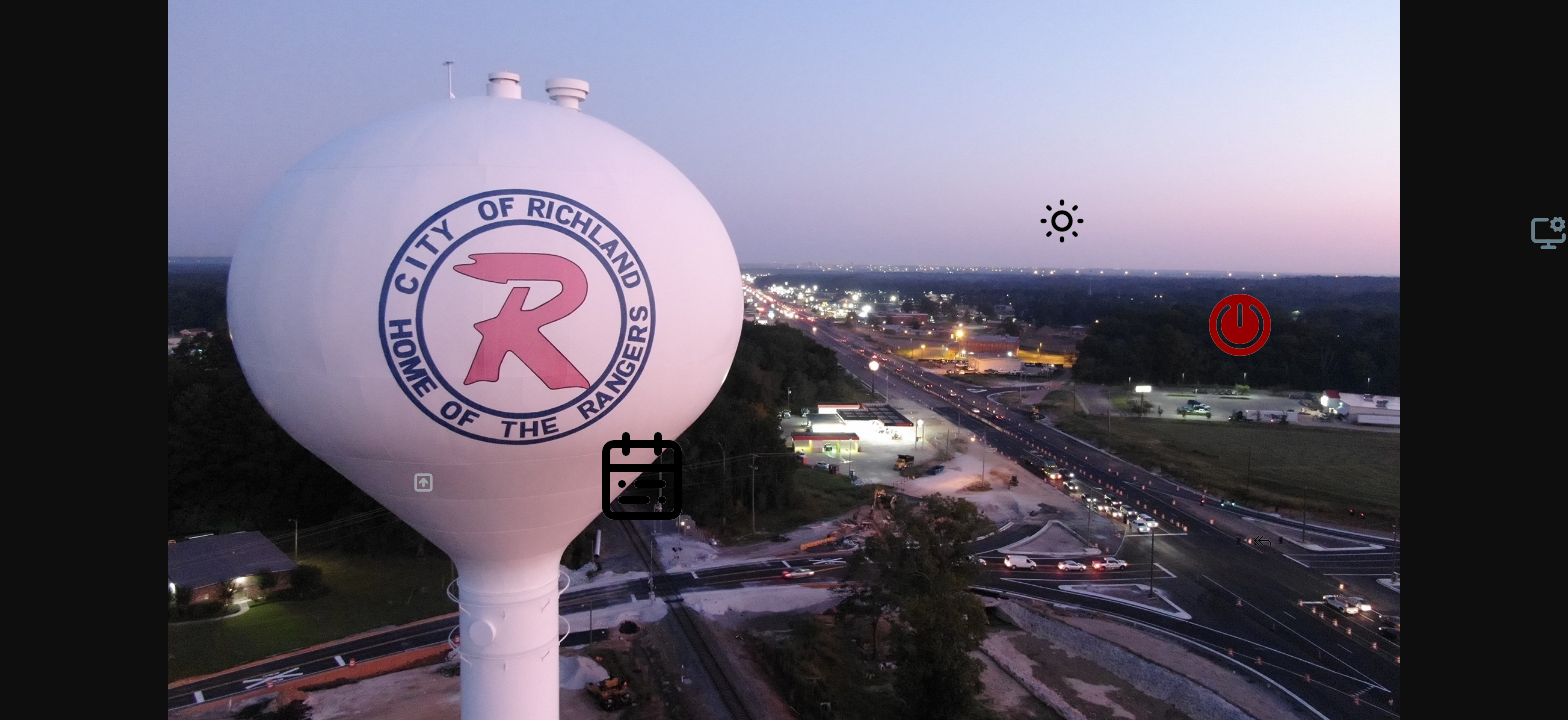 This screenshot has height=720, width=1568. What do you see at coordinates (423, 482) in the screenshot?
I see `upload a file or image` at bounding box center [423, 482].